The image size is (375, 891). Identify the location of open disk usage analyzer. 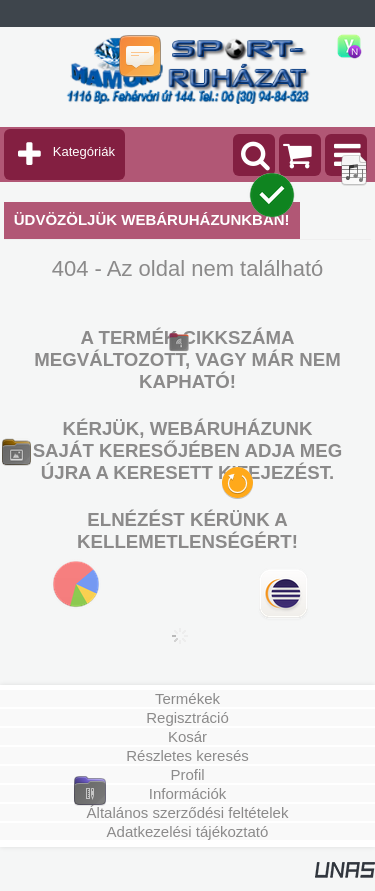
(76, 584).